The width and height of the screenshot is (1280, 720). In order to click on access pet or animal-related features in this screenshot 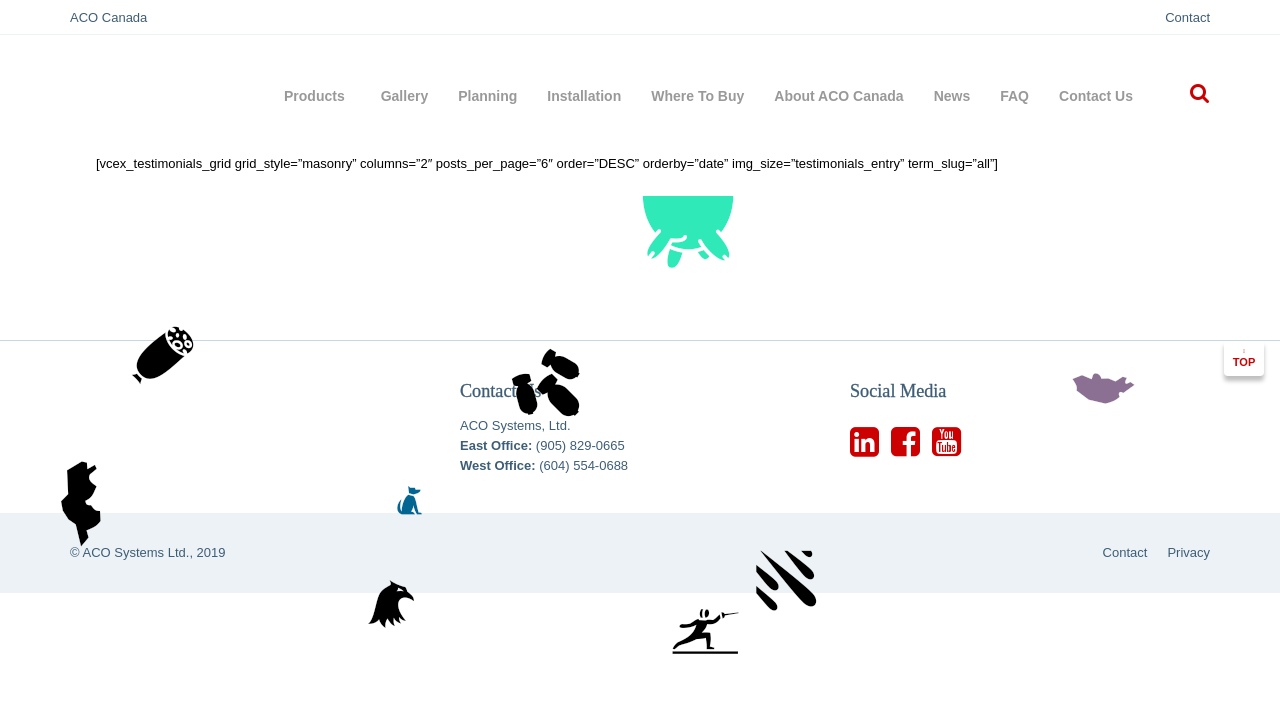, I will do `click(409, 500)`.